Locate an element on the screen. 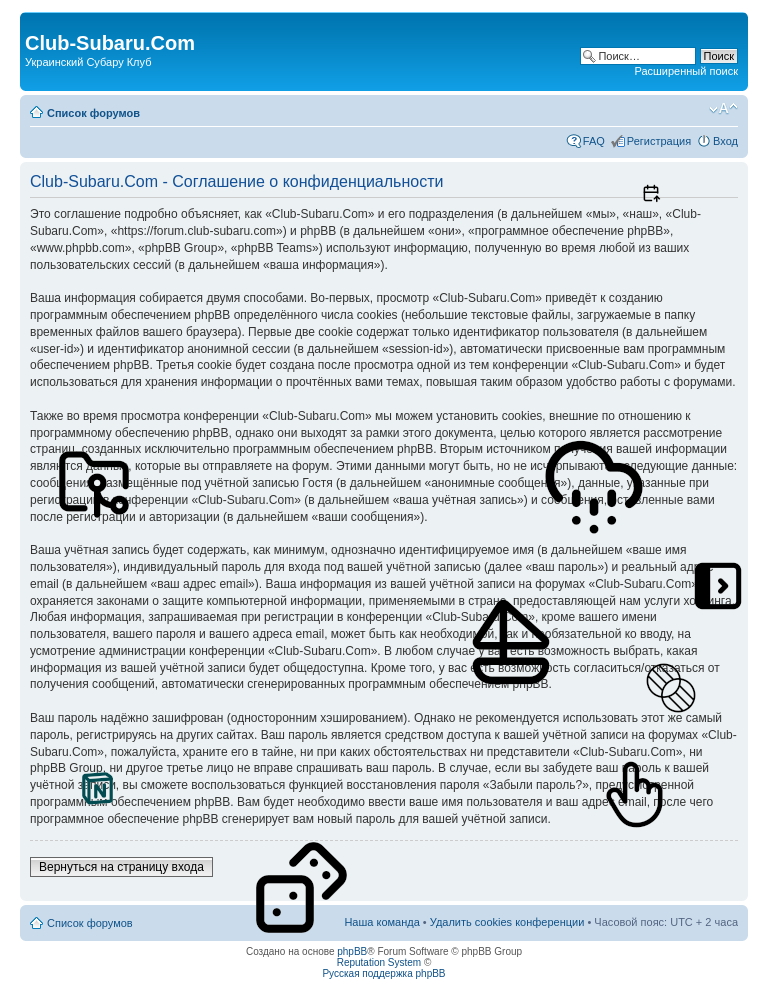 This screenshot has height=996, width=768. upload or sync calendar events is located at coordinates (651, 193).